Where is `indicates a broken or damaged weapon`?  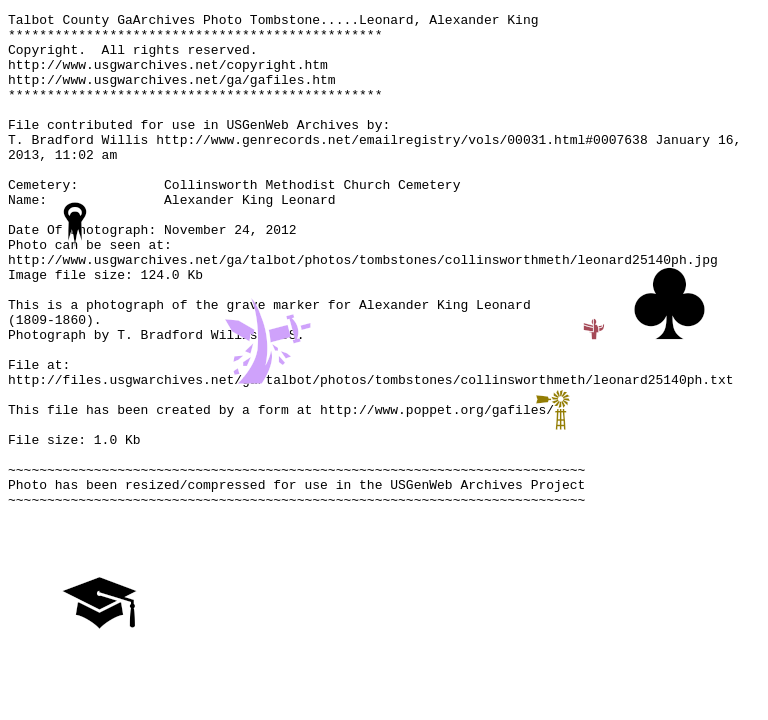 indicates a broken or damaged weapon is located at coordinates (268, 341).